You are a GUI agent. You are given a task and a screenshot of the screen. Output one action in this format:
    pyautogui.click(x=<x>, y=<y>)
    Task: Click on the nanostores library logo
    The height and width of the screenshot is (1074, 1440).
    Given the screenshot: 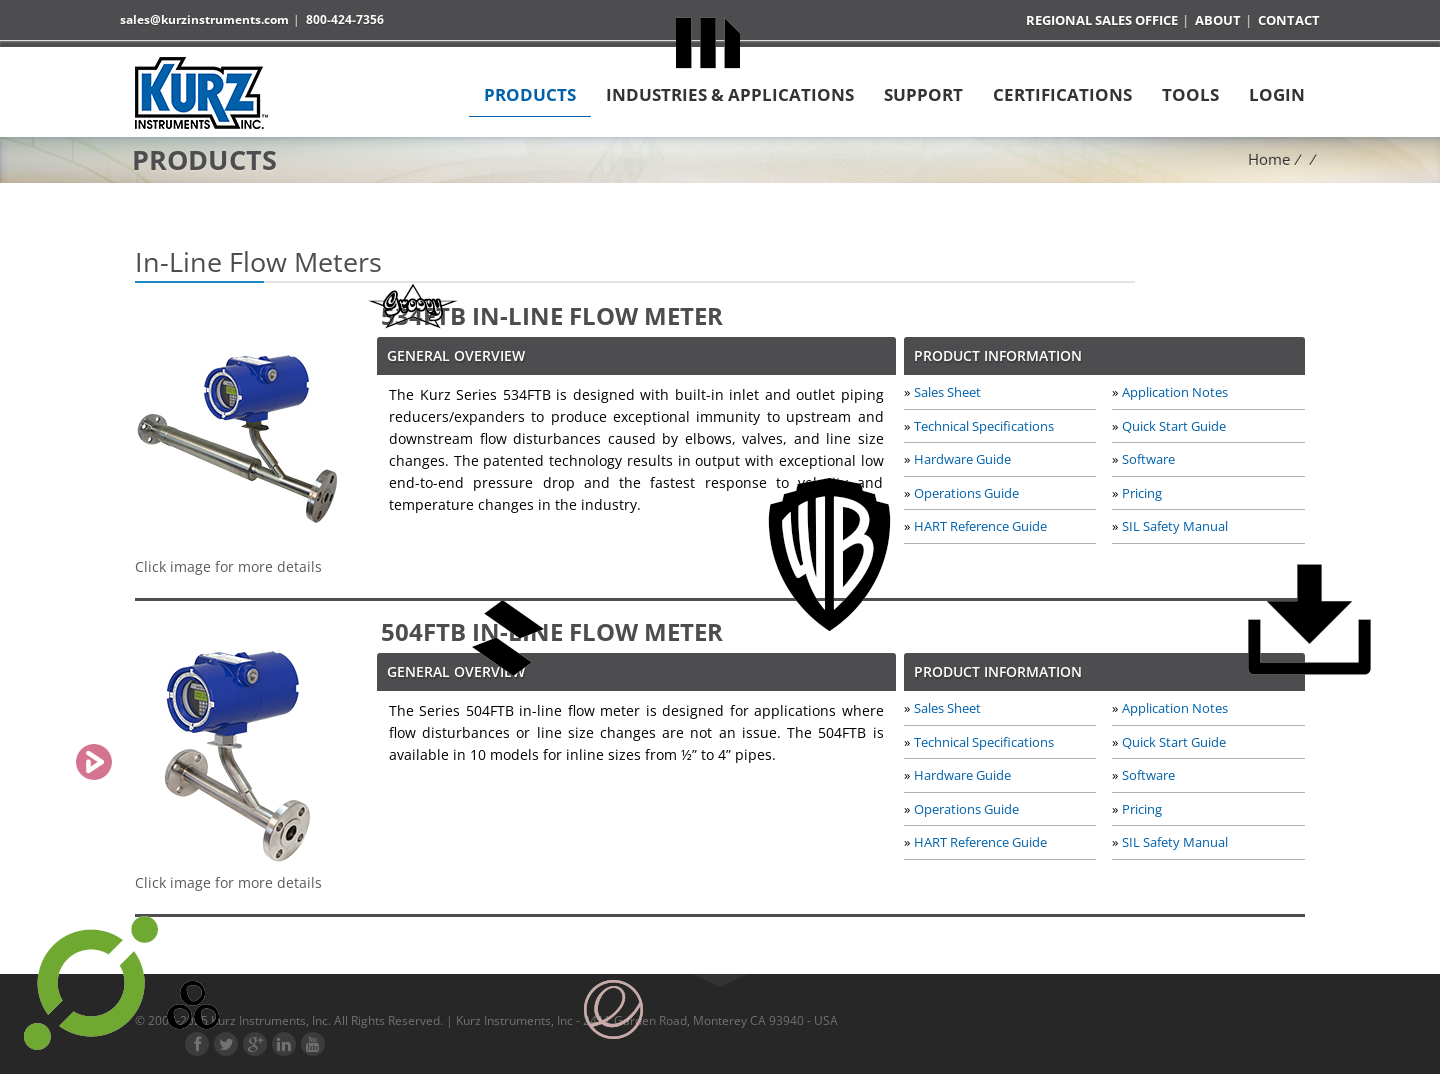 What is the action you would take?
    pyautogui.click(x=508, y=638)
    